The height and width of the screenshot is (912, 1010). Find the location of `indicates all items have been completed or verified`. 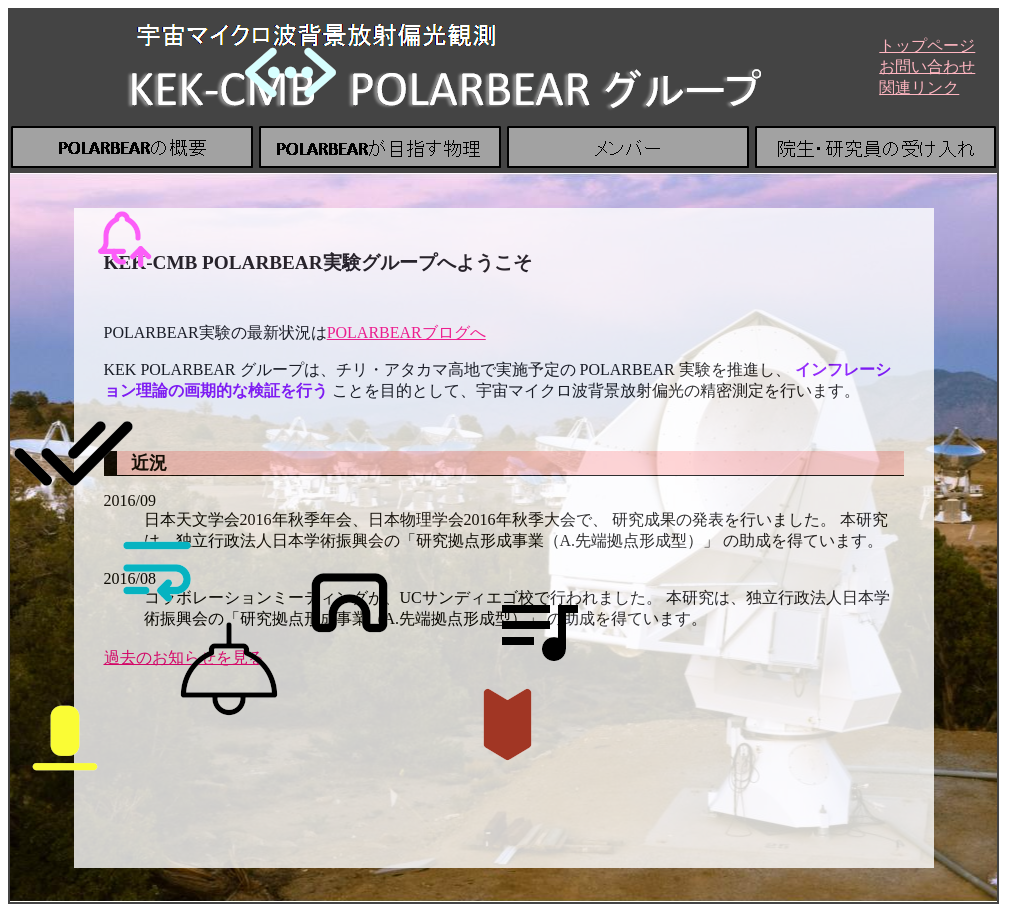

indicates all items have been completed or verified is located at coordinates (73, 453).